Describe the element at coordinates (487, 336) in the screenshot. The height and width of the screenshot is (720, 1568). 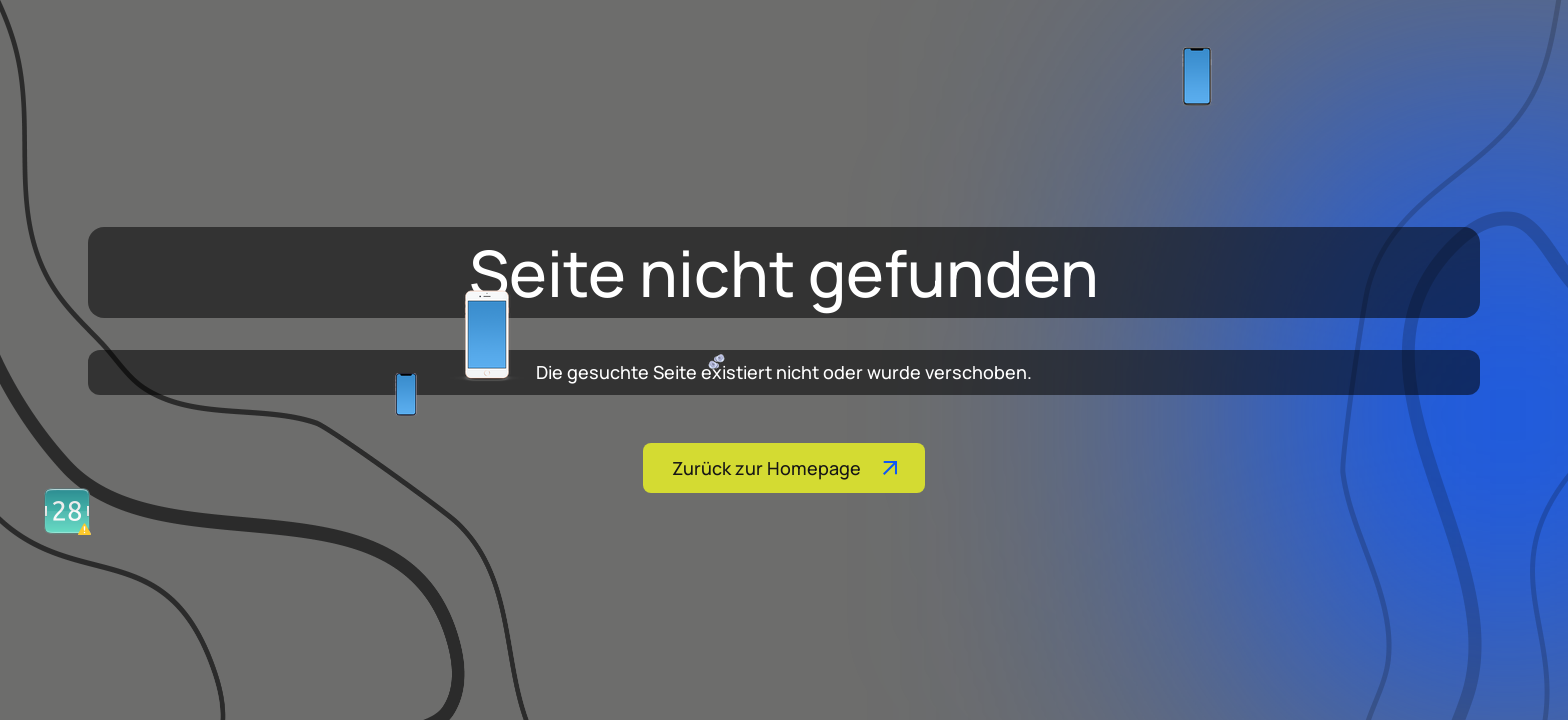
I see `connect or manage an iPhone device` at that location.